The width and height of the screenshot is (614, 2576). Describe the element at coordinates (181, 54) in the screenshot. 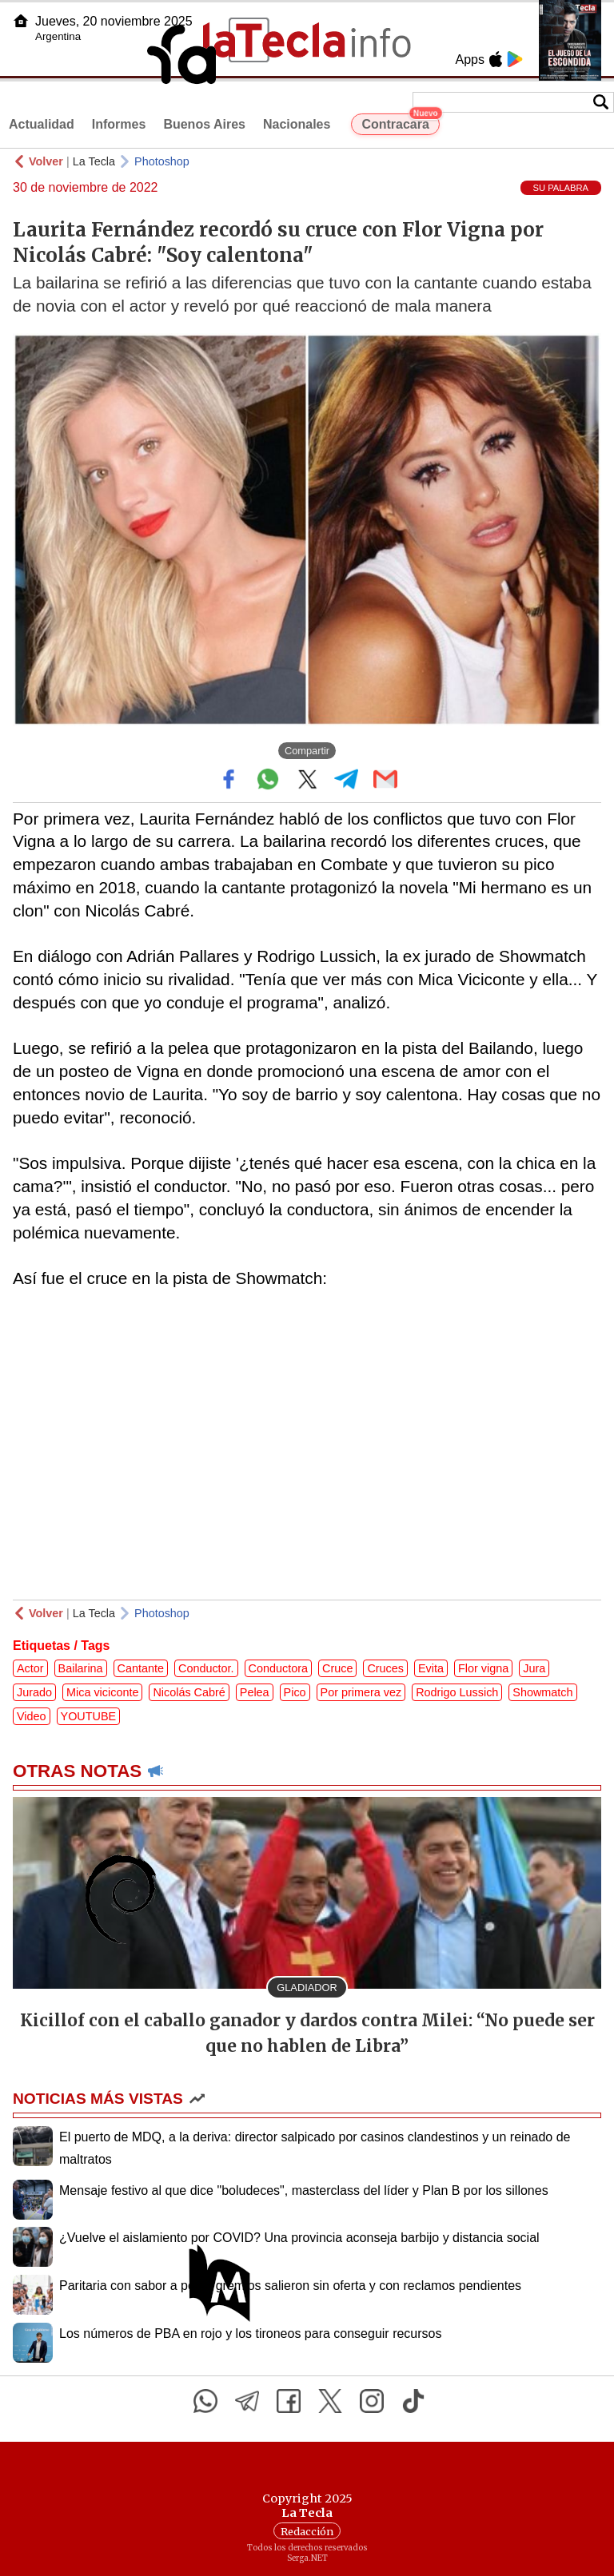

I see `open Favro project management app` at that location.